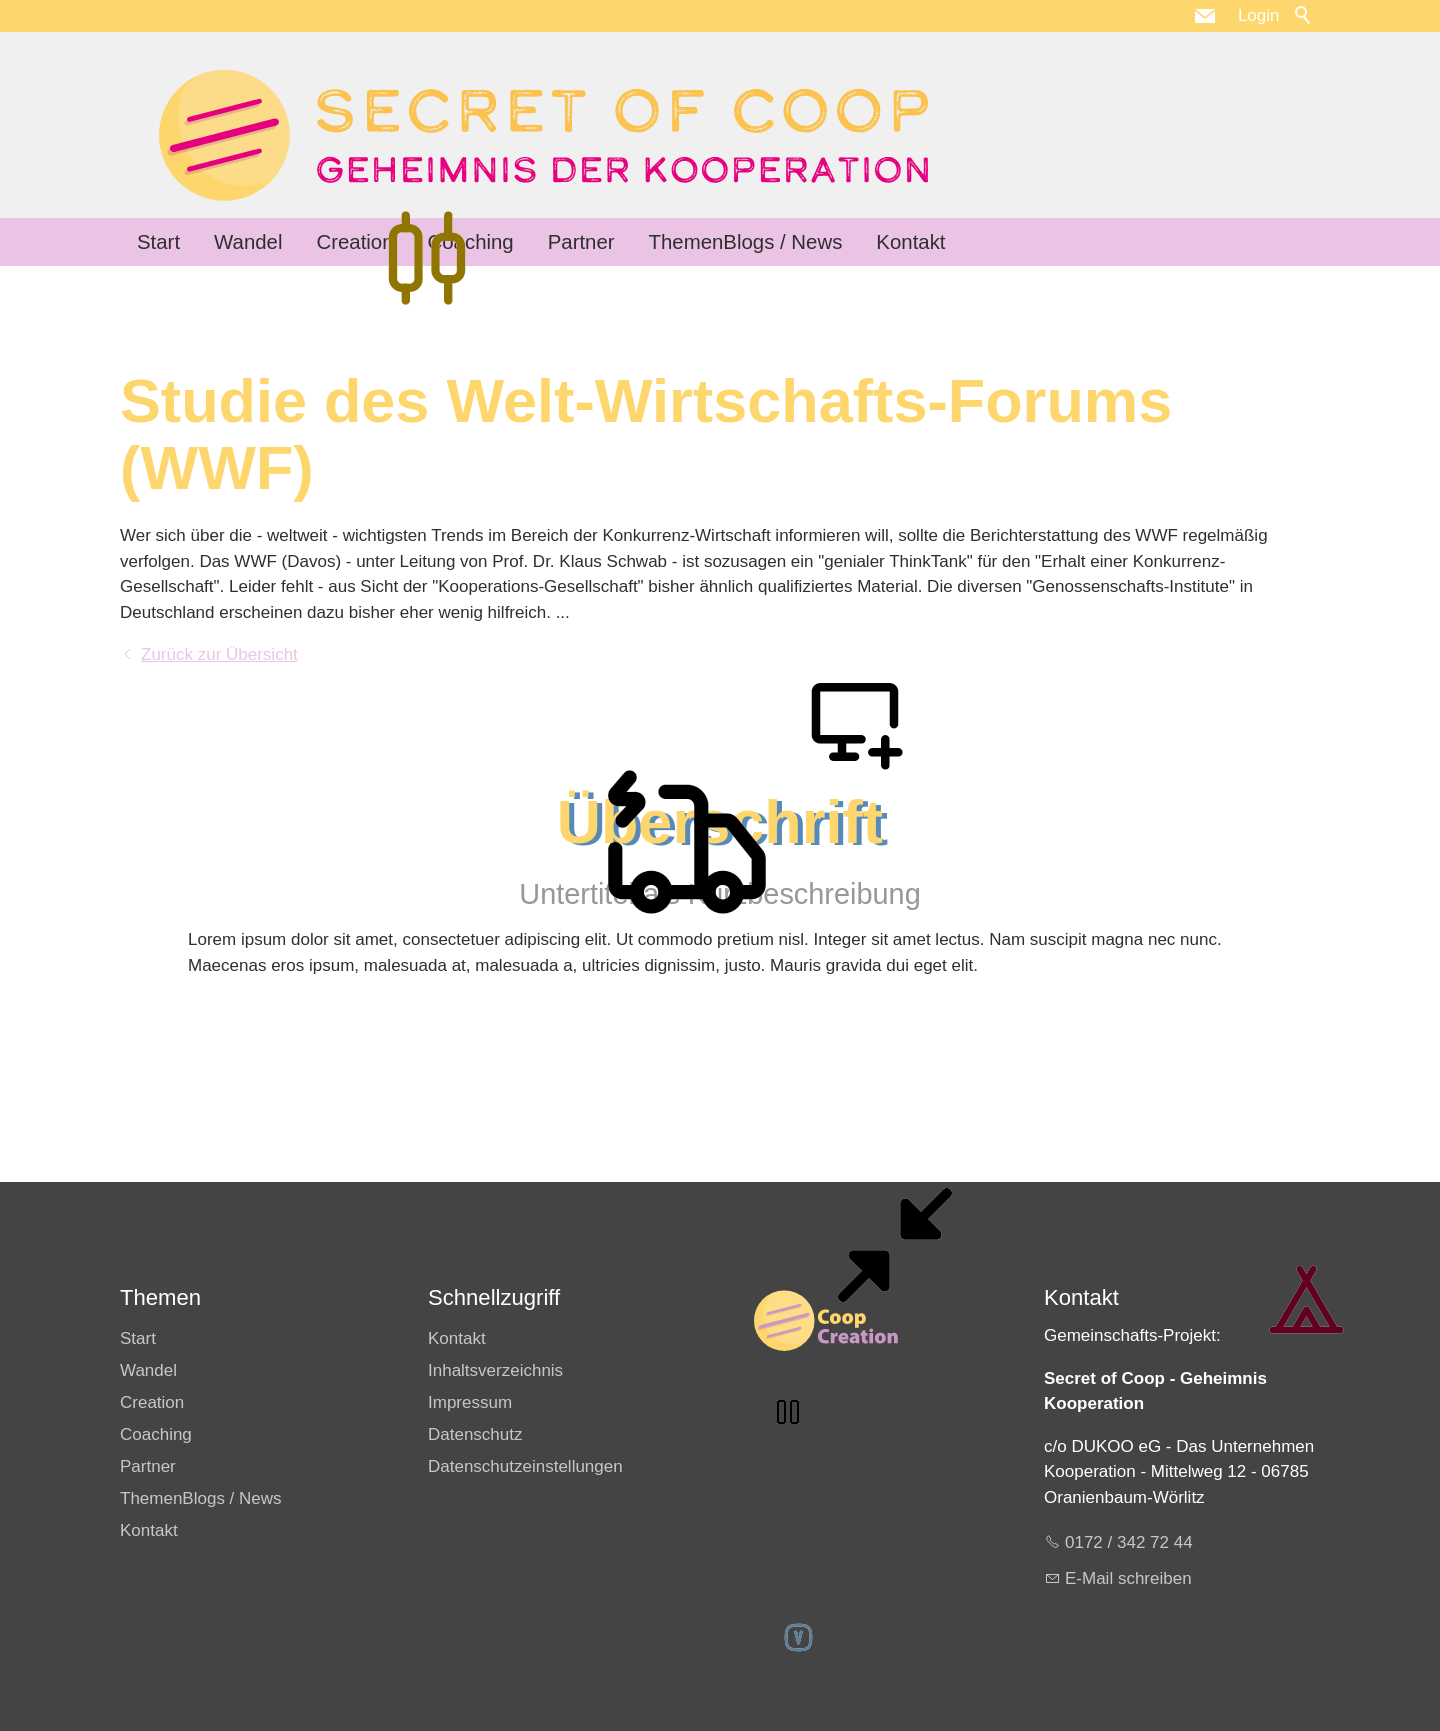 The width and height of the screenshot is (1440, 1731). I want to click on add a new desktop or monitor, so click(855, 722).